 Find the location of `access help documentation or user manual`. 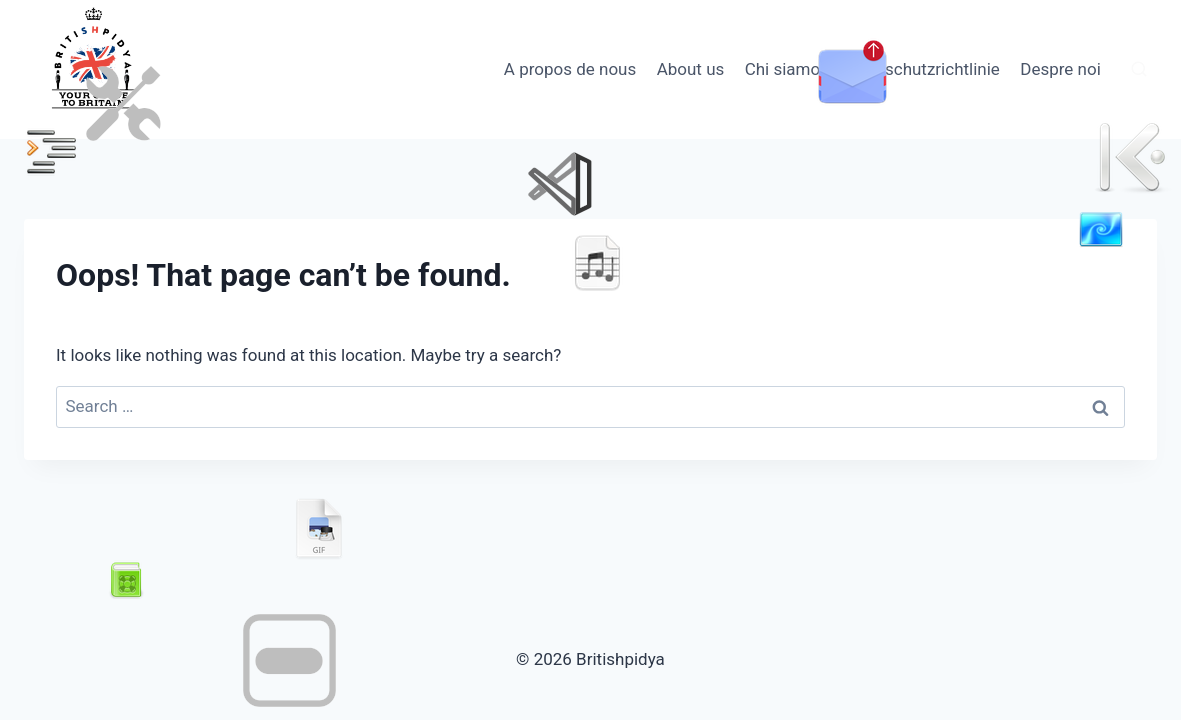

access help documentation or user manual is located at coordinates (126, 580).